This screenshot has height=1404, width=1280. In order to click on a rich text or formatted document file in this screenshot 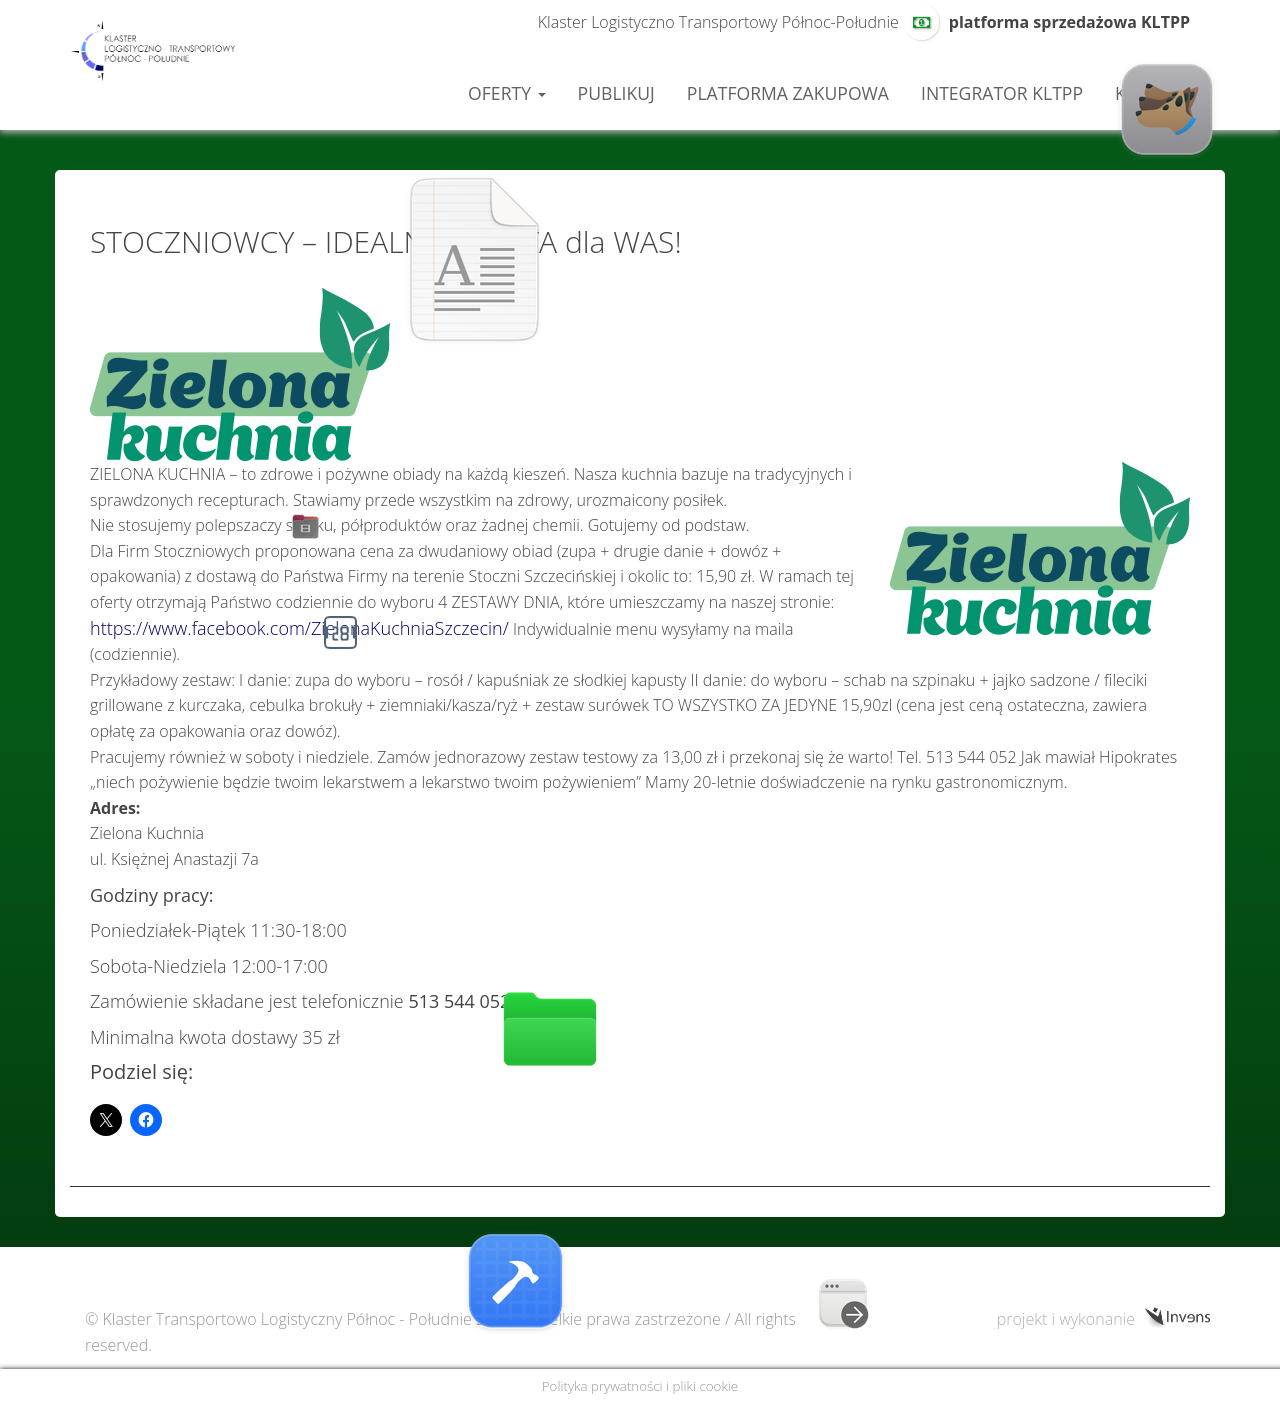, I will do `click(474, 259)`.